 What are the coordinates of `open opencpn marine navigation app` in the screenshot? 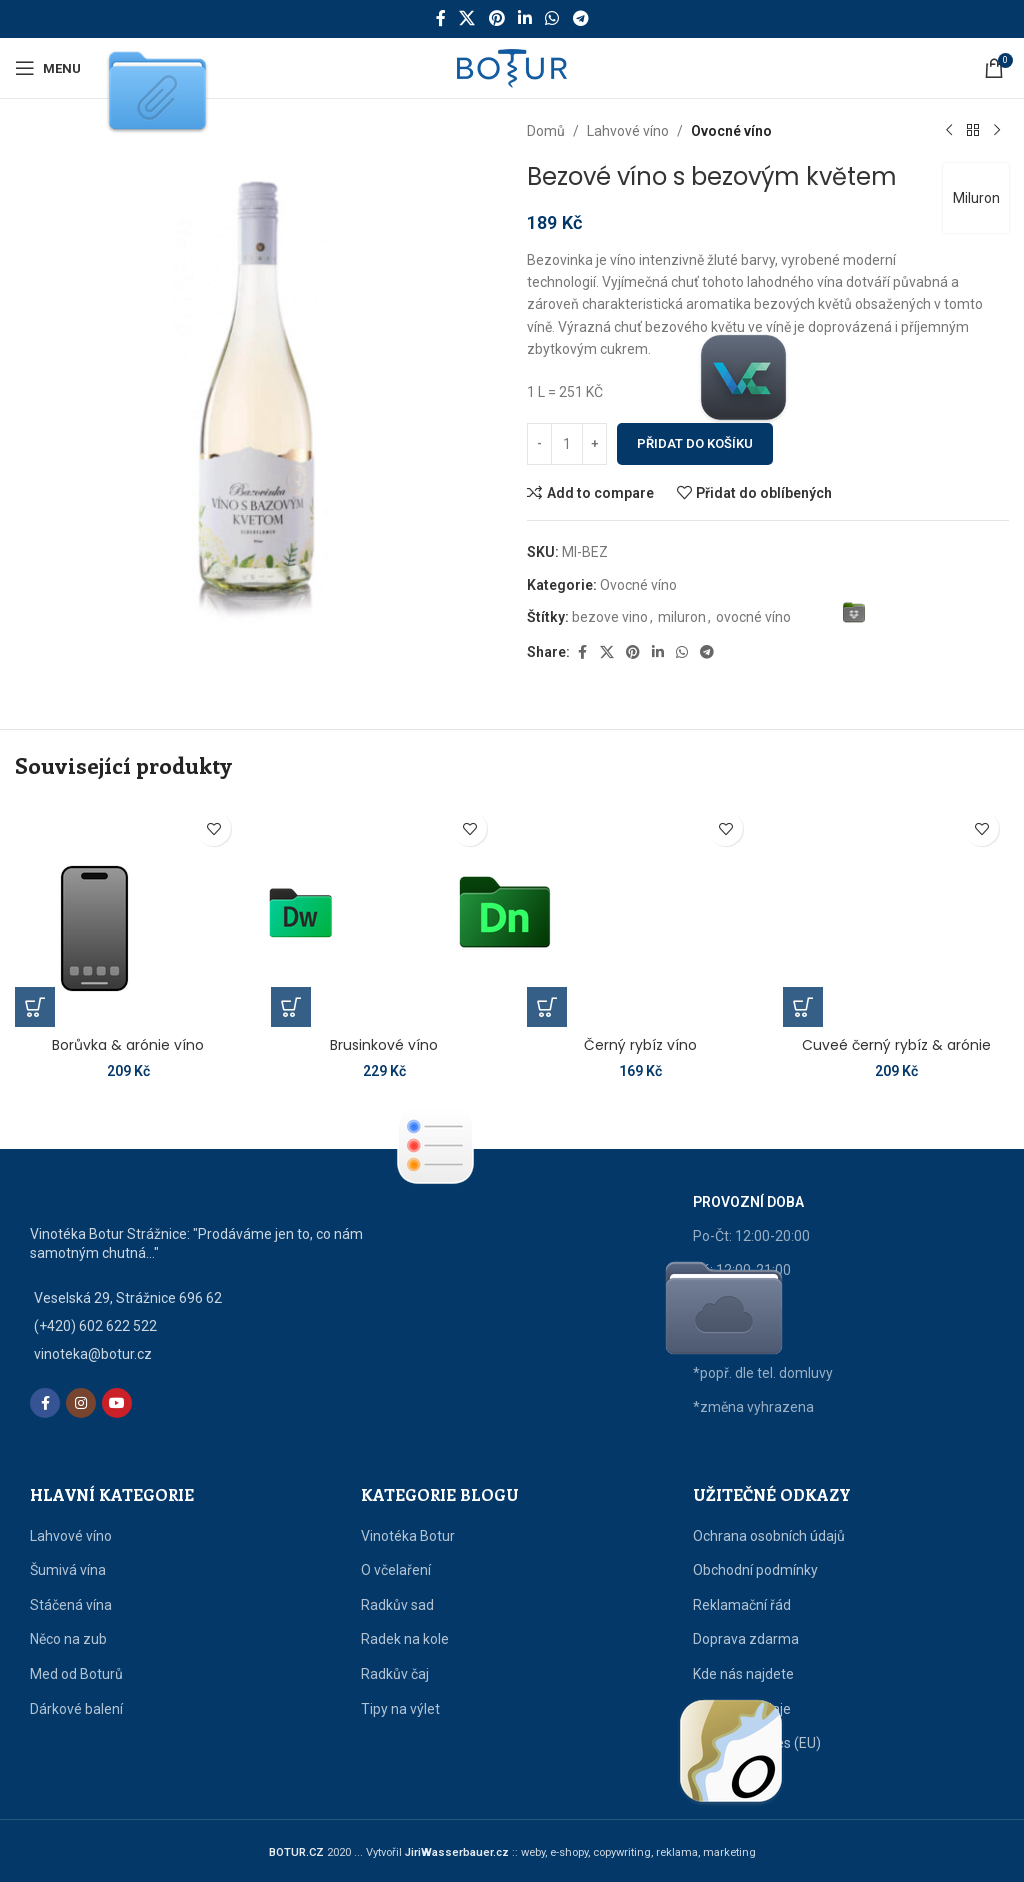 It's located at (731, 1751).